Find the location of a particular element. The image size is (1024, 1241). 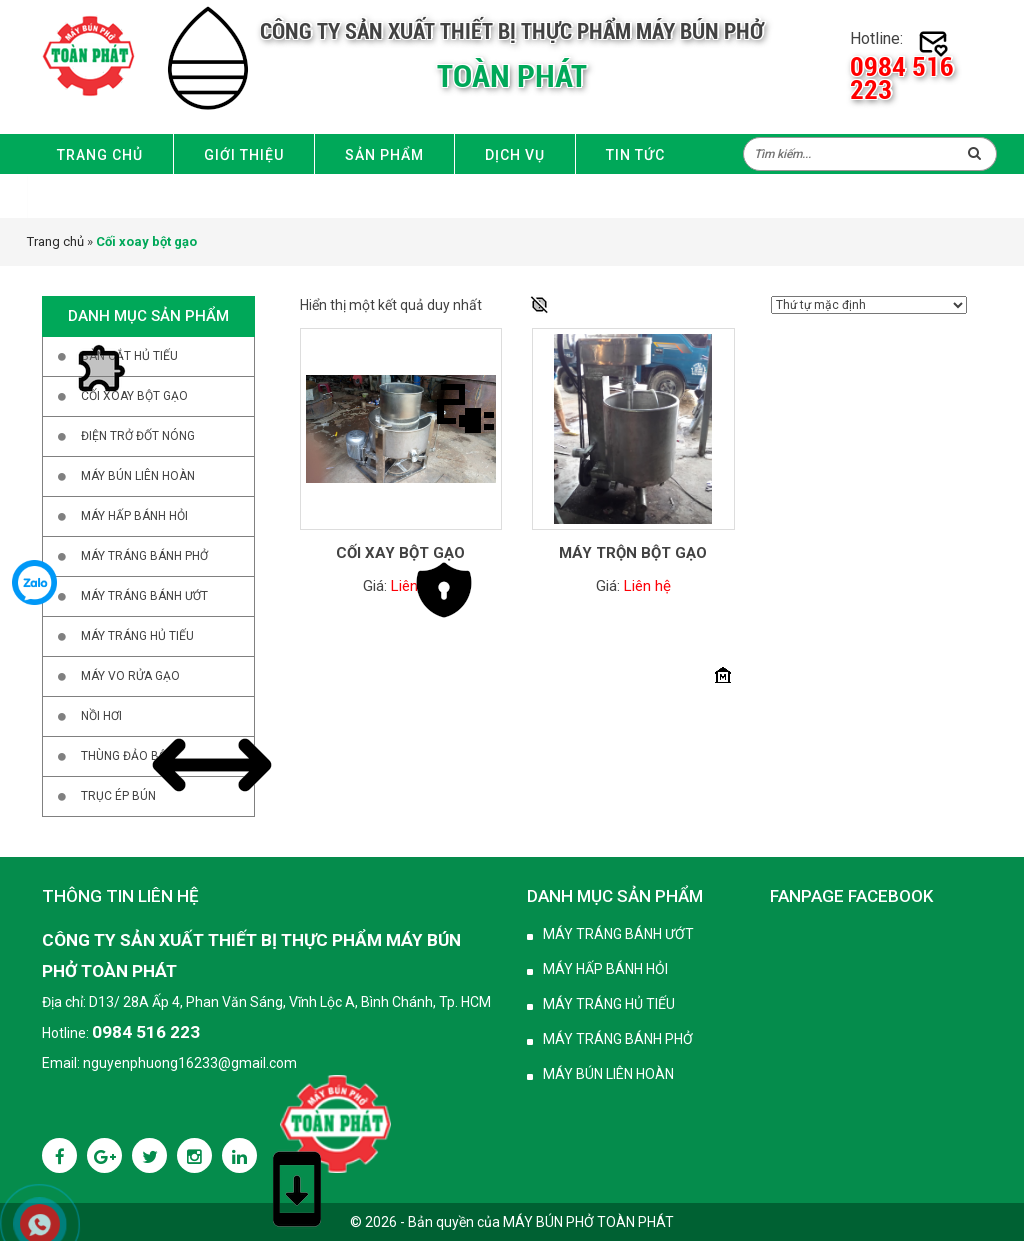

download a system update to your device is located at coordinates (297, 1189).